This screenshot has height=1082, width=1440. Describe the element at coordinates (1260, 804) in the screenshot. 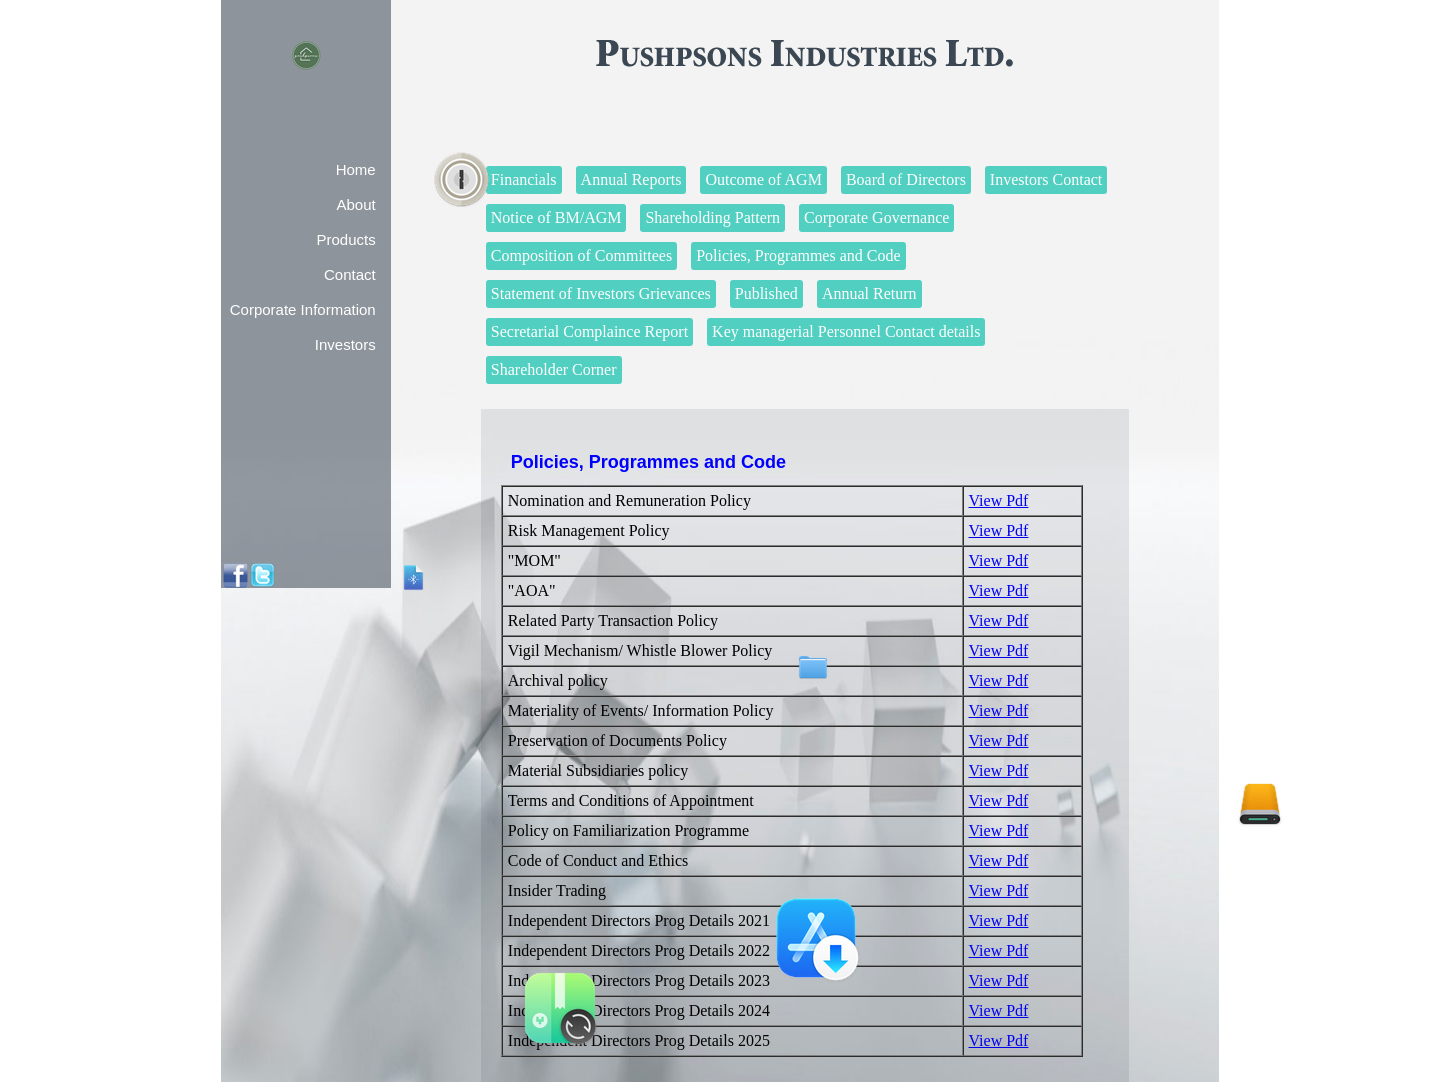

I see `external USB hard drive connected` at that location.